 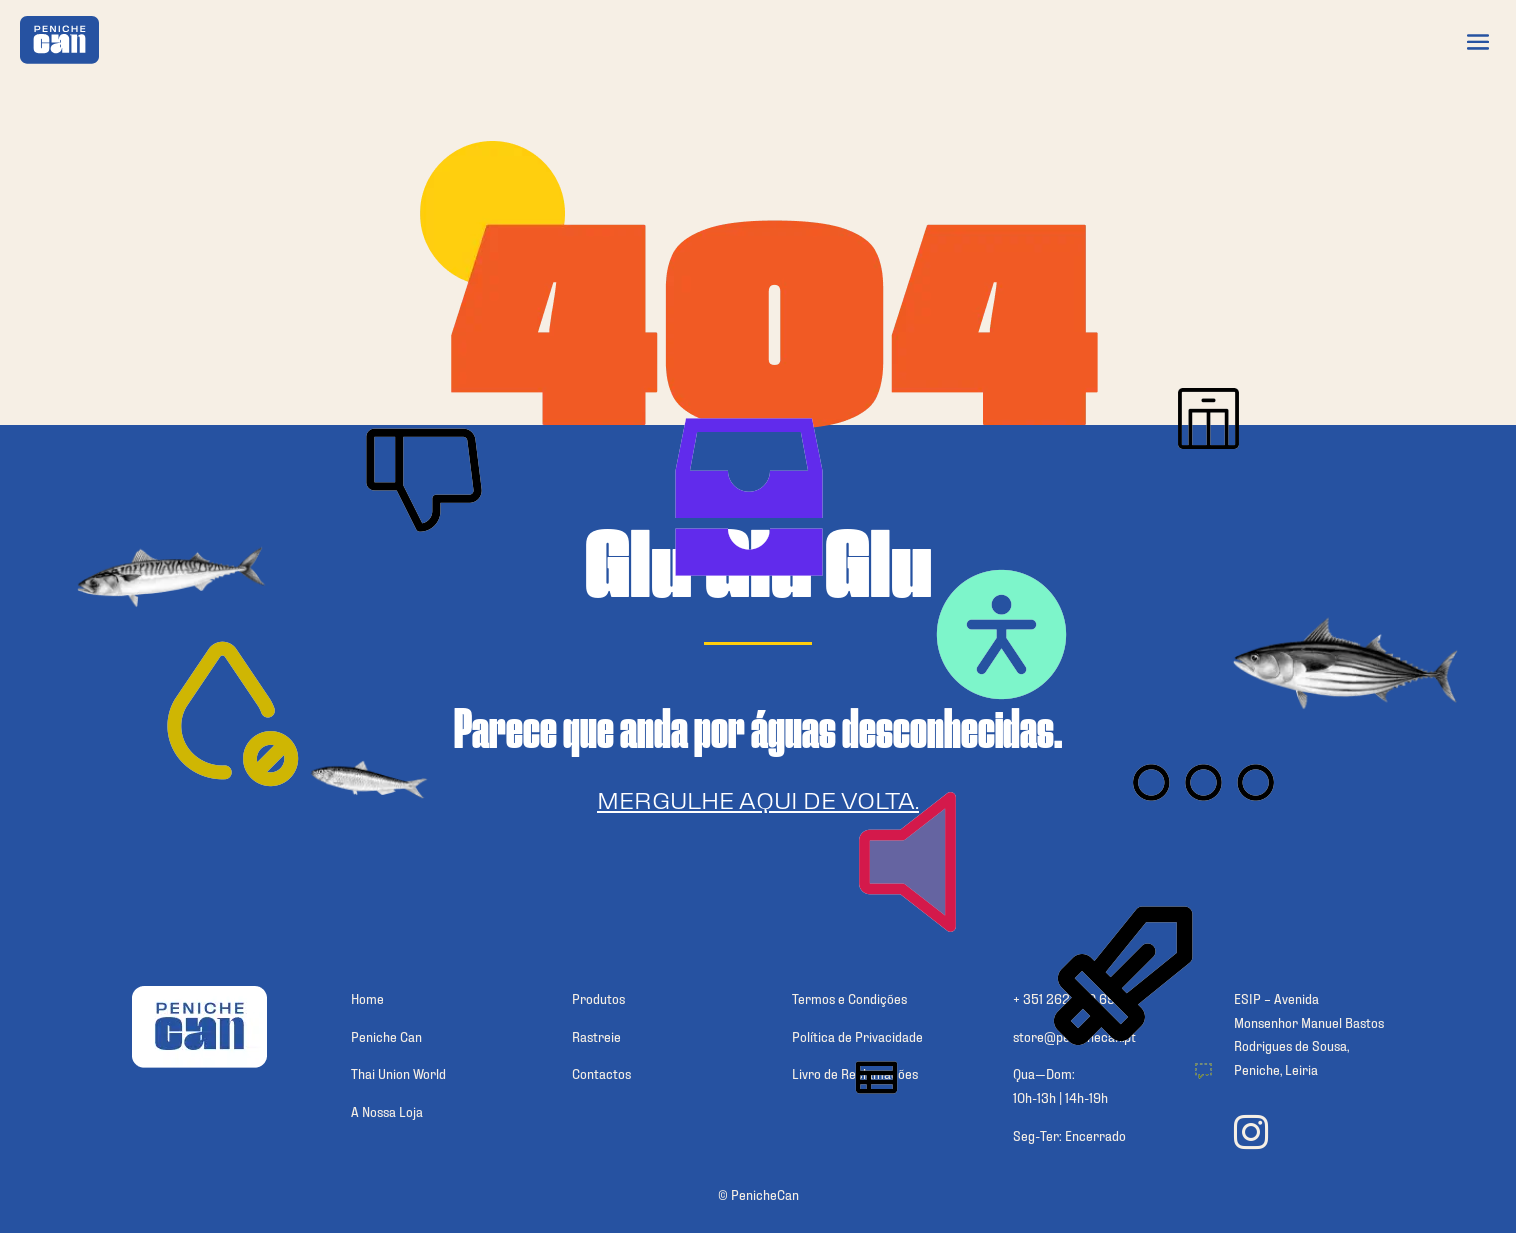 What do you see at coordinates (1208, 418) in the screenshot?
I see `indicates elevator access or location` at bounding box center [1208, 418].